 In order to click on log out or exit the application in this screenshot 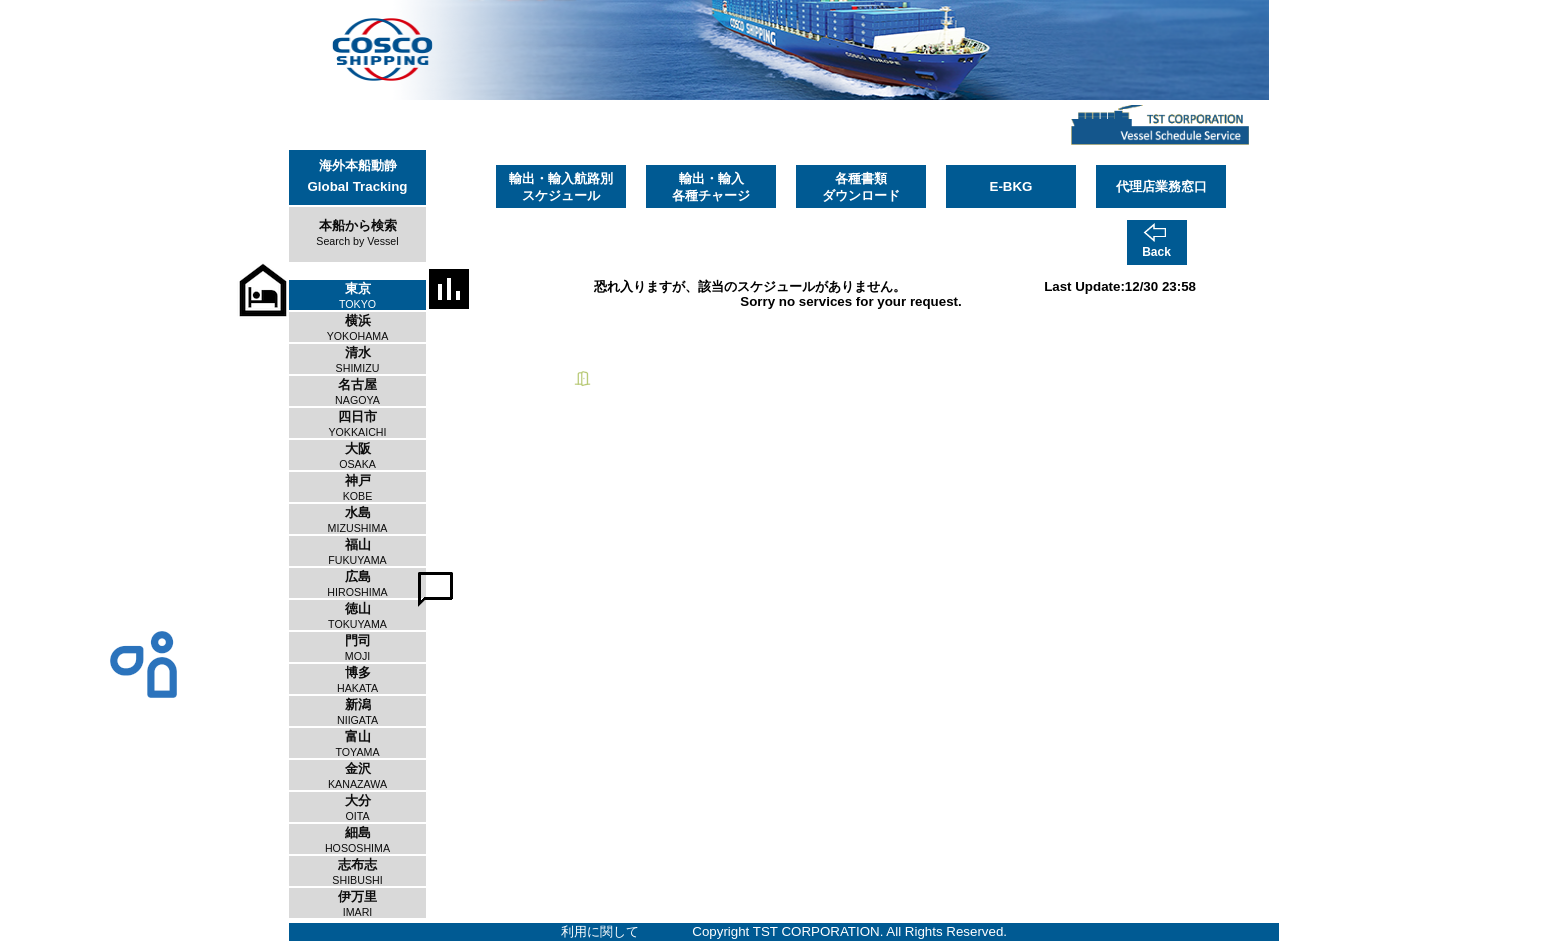, I will do `click(582, 378)`.